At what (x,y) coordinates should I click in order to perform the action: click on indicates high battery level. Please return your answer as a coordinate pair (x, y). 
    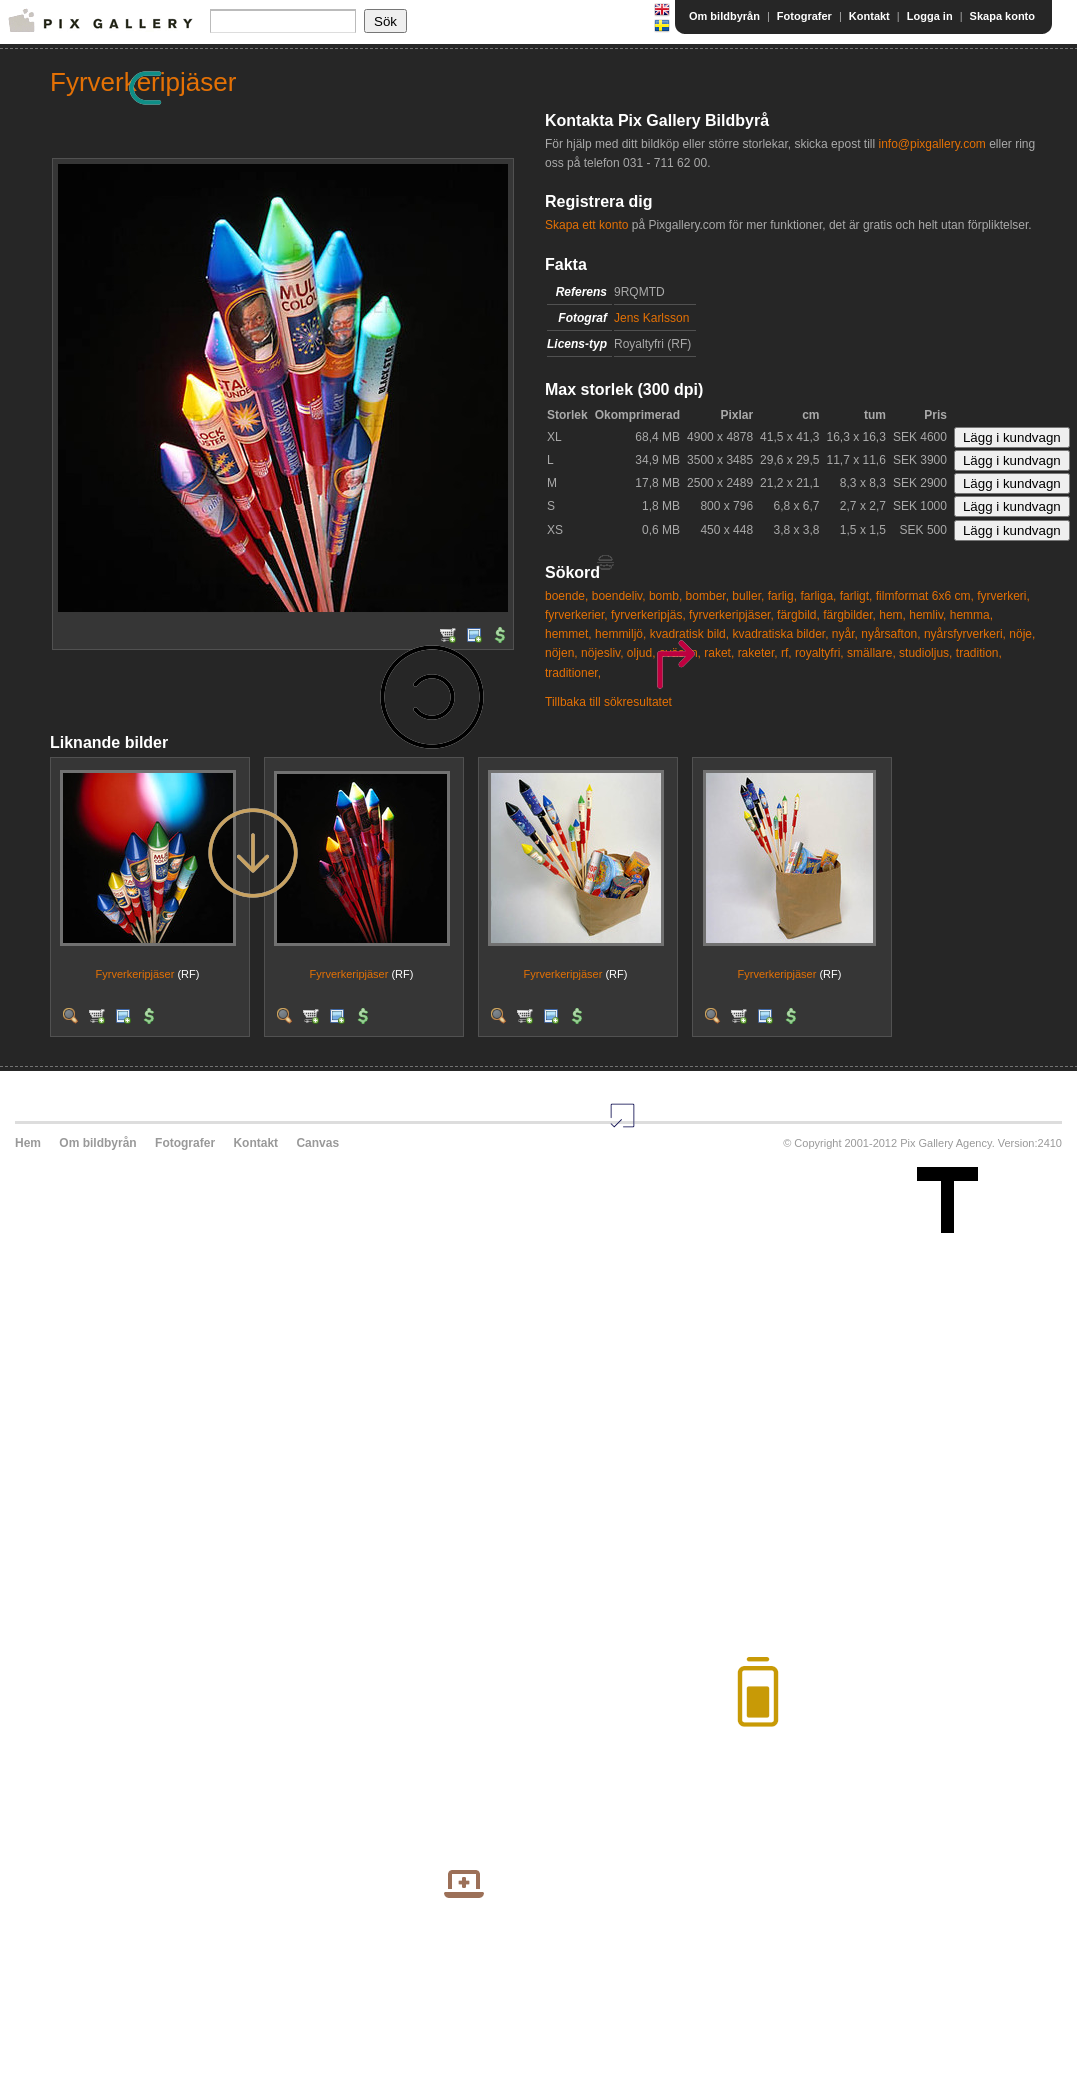
    Looking at the image, I should click on (758, 1693).